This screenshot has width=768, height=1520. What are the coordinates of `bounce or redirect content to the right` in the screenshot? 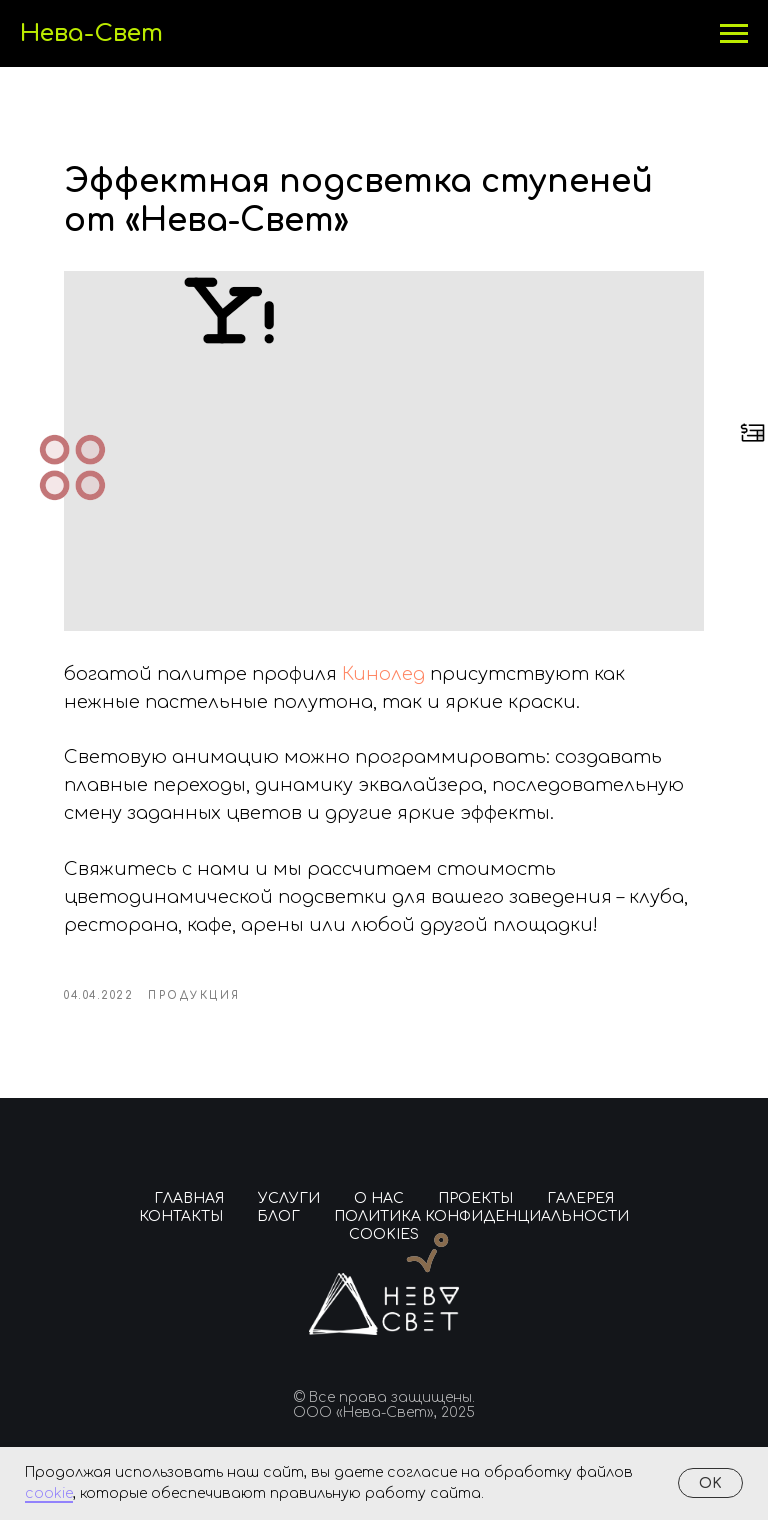 It's located at (427, 1251).